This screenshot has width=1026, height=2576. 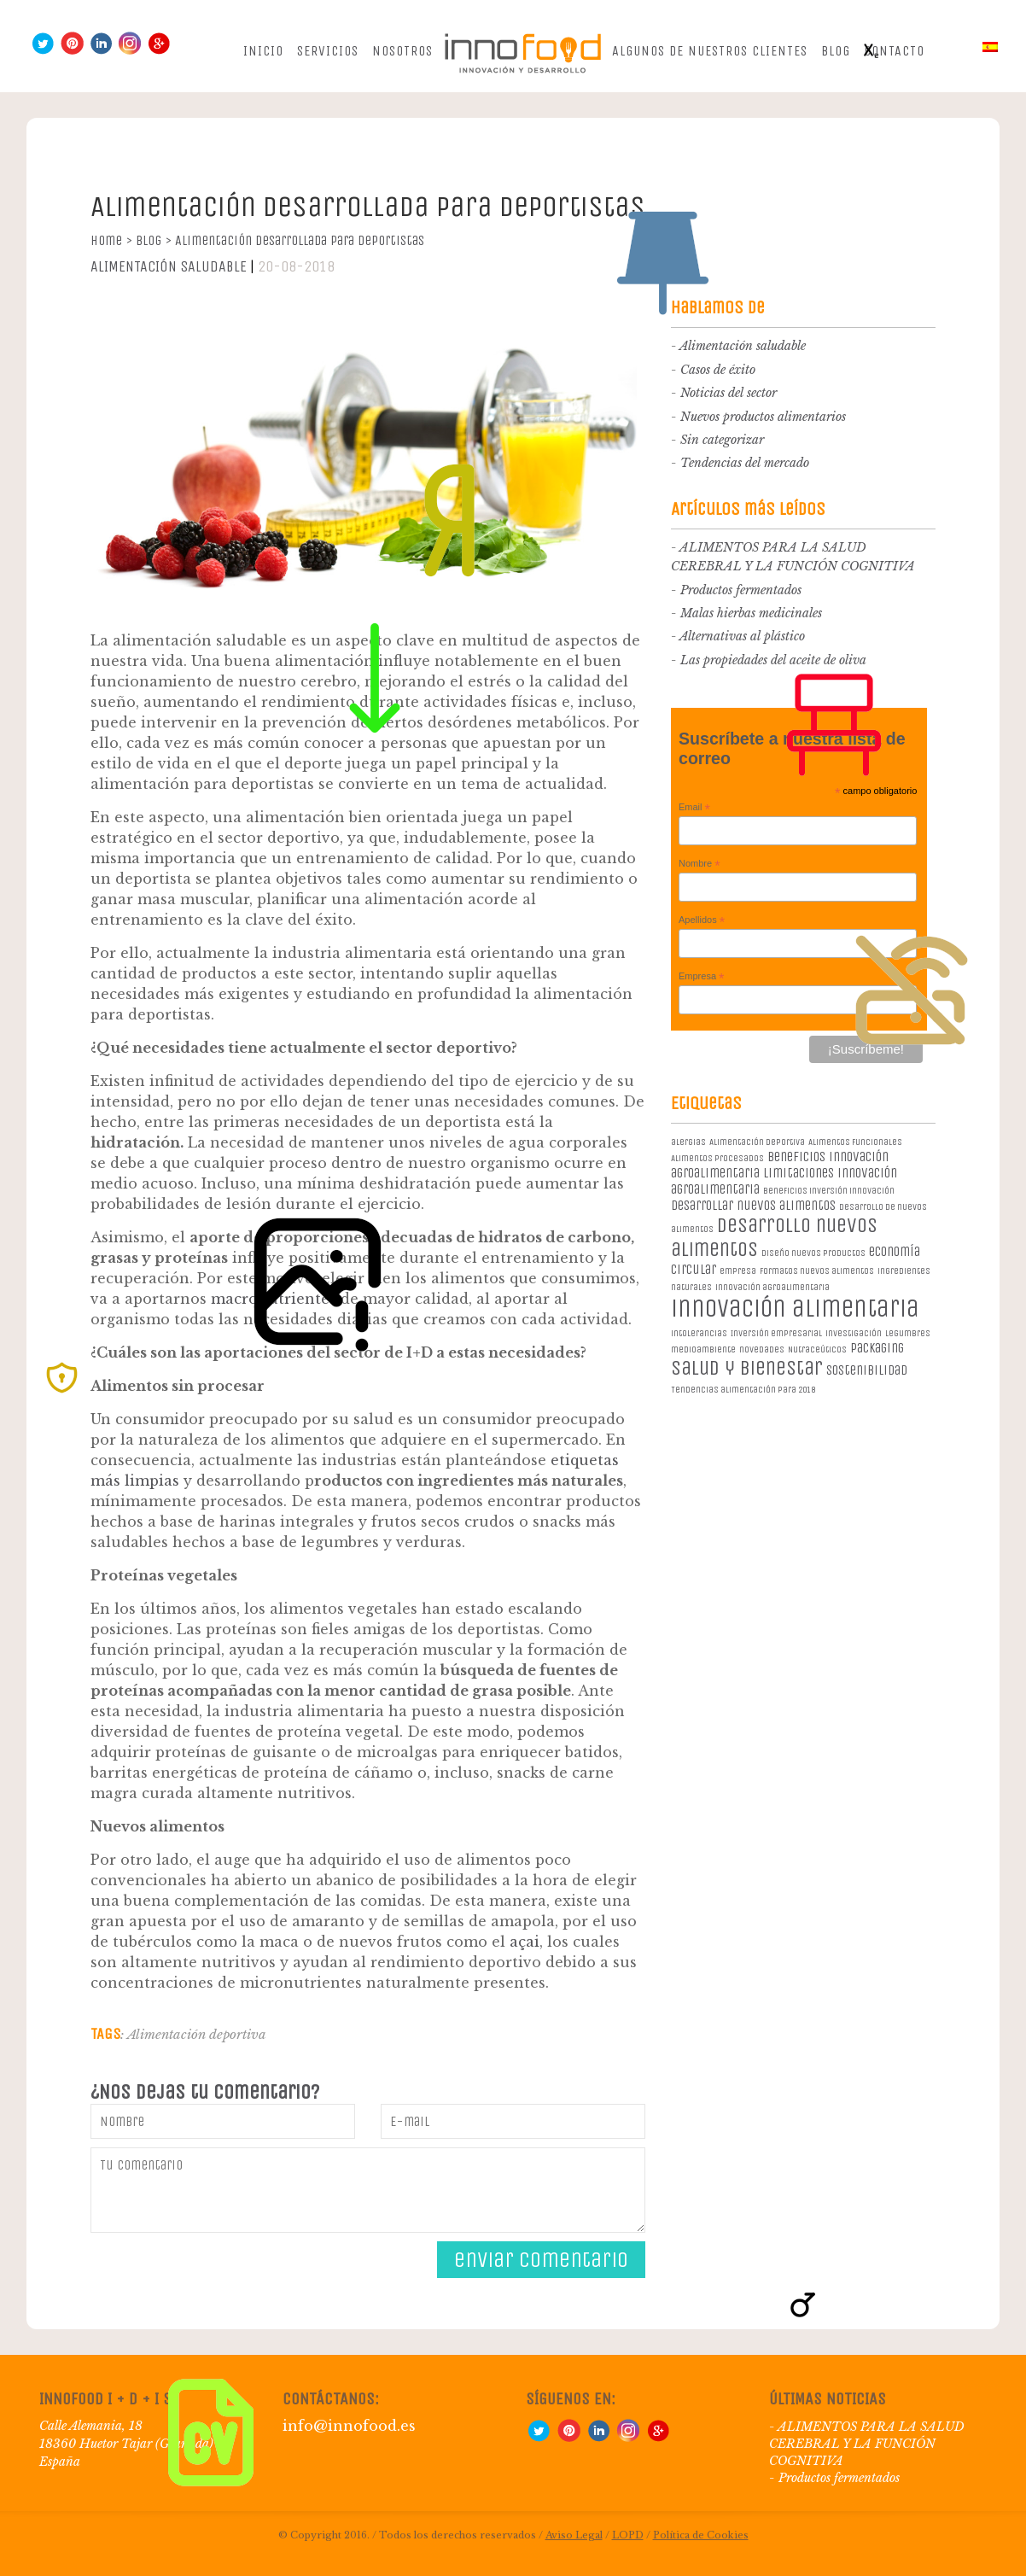 What do you see at coordinates (662, 257) in the screenshot?
I see `pin an item to keep it visible` at bounding box center [662, 257].